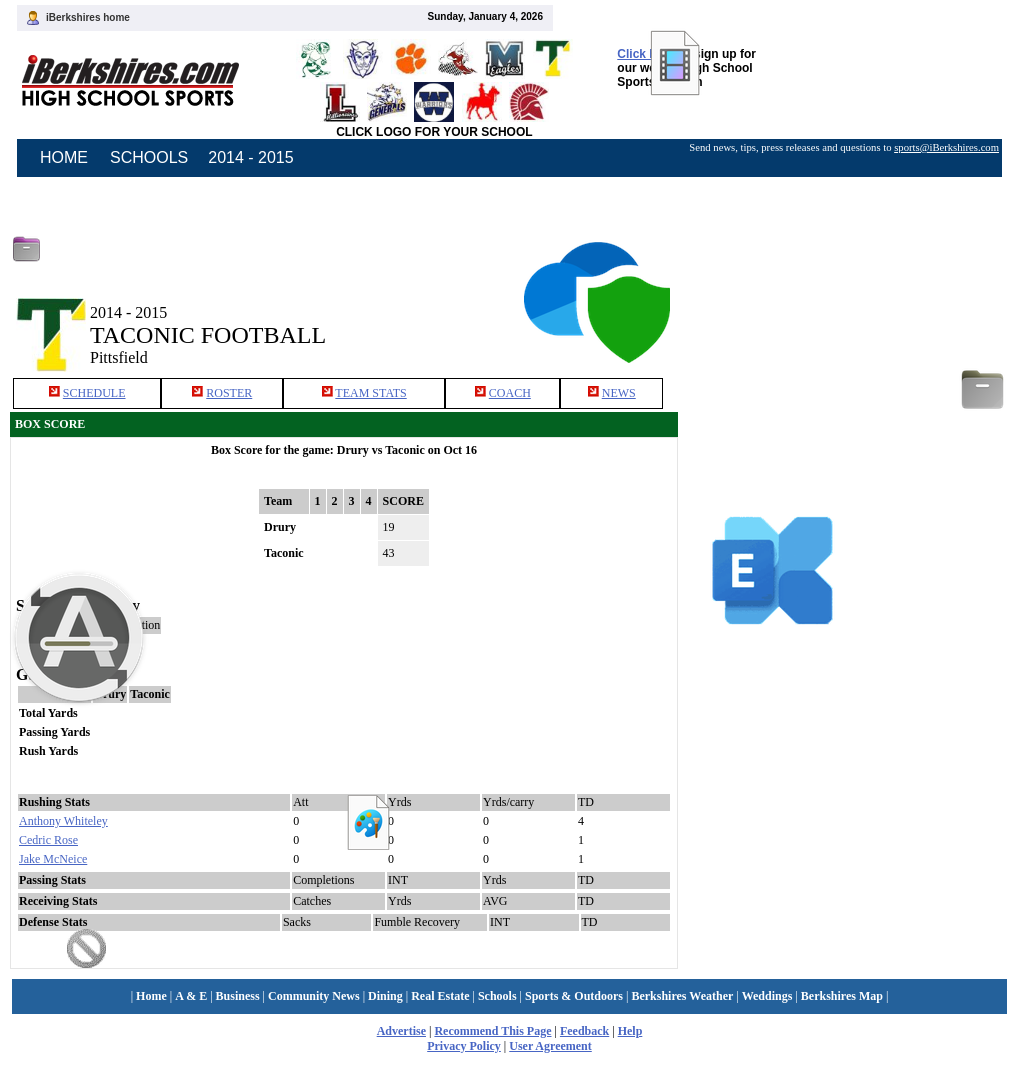 The image size is (1019, 1069). What do you see at coordinates (86, 948) in the screenshot?
I see `indicates access denied or permission restricted` at bounding box center [86, 948].